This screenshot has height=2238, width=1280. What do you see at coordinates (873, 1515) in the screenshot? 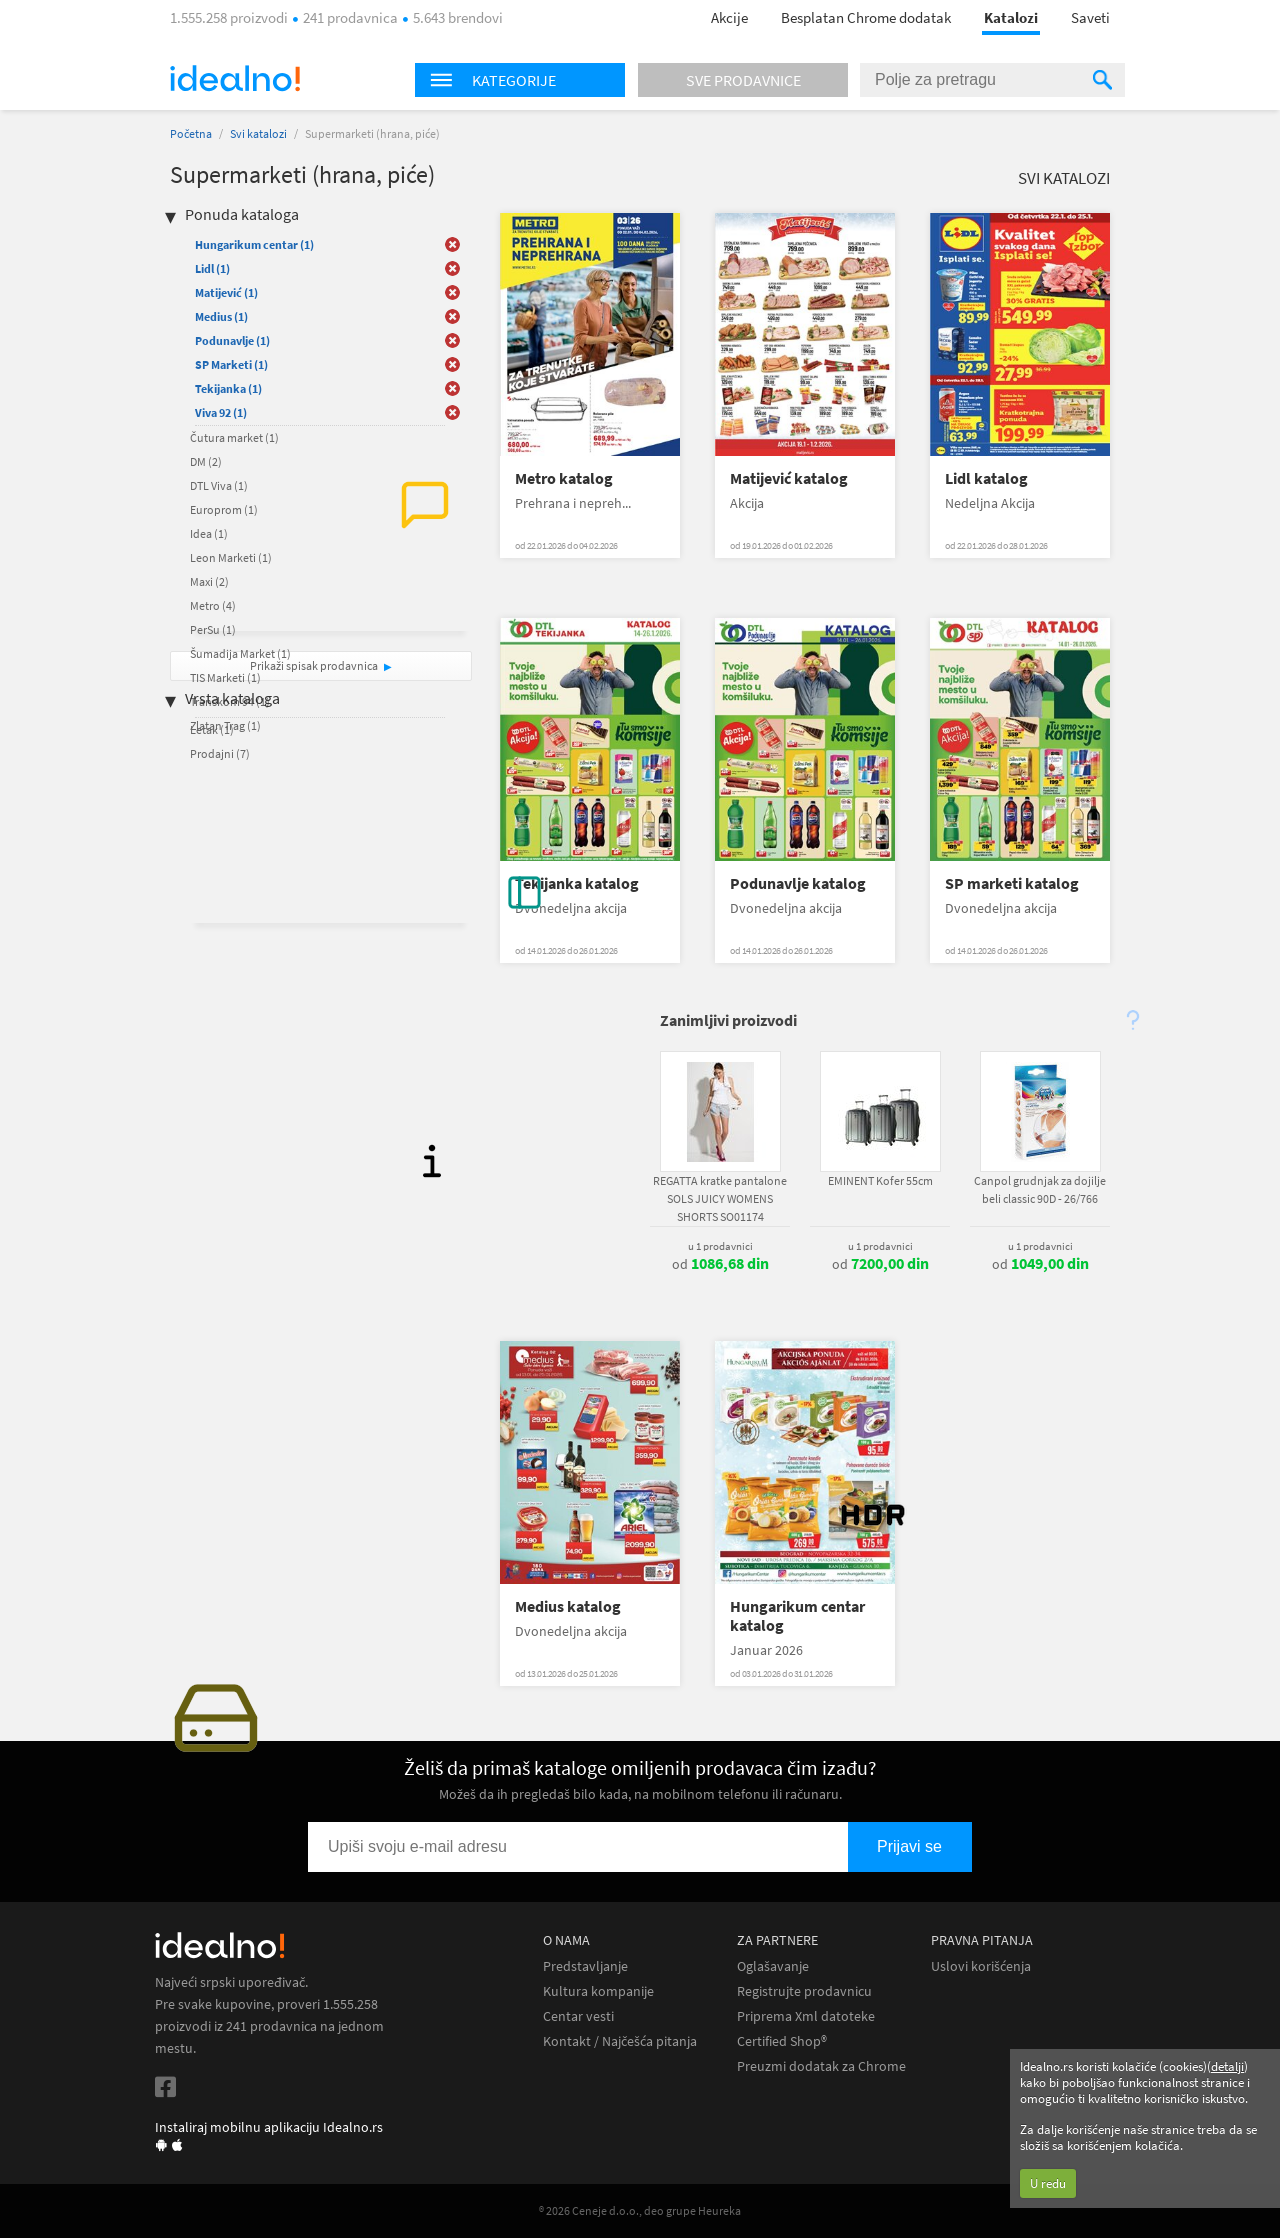
I see `enable HDR mode for photos` at bounding box center [873, 1515].